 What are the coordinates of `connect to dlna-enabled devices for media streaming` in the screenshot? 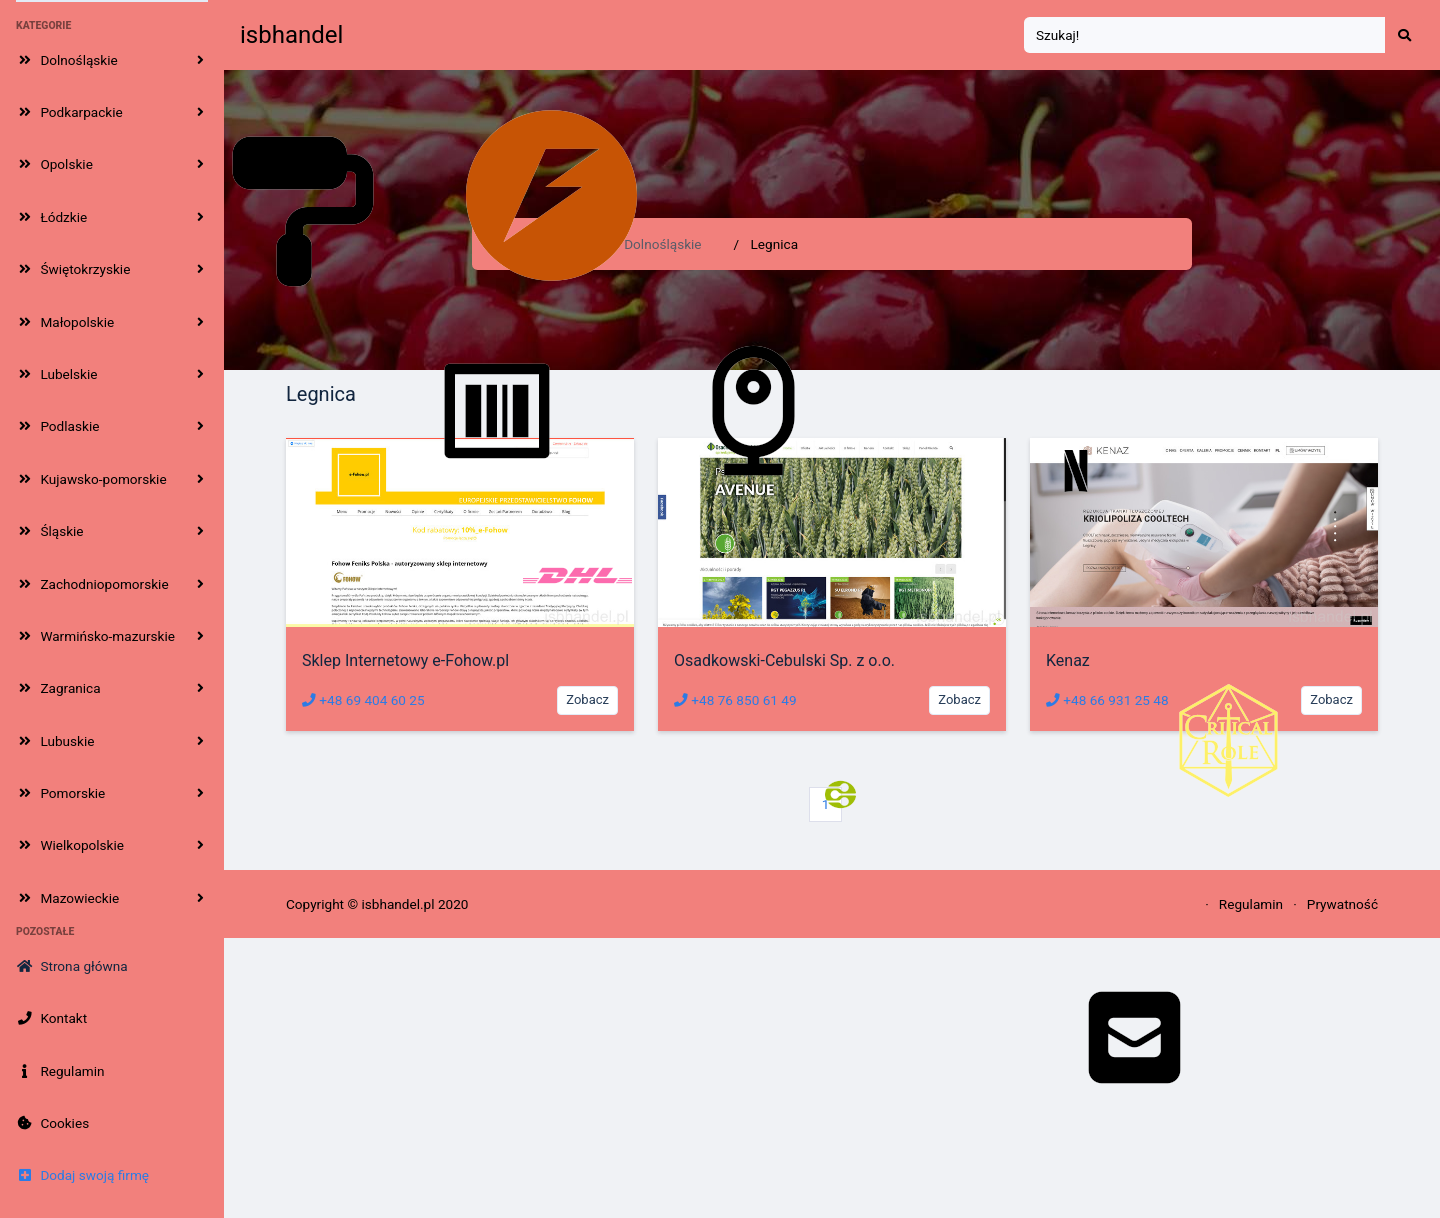 It's located at (840, 794).